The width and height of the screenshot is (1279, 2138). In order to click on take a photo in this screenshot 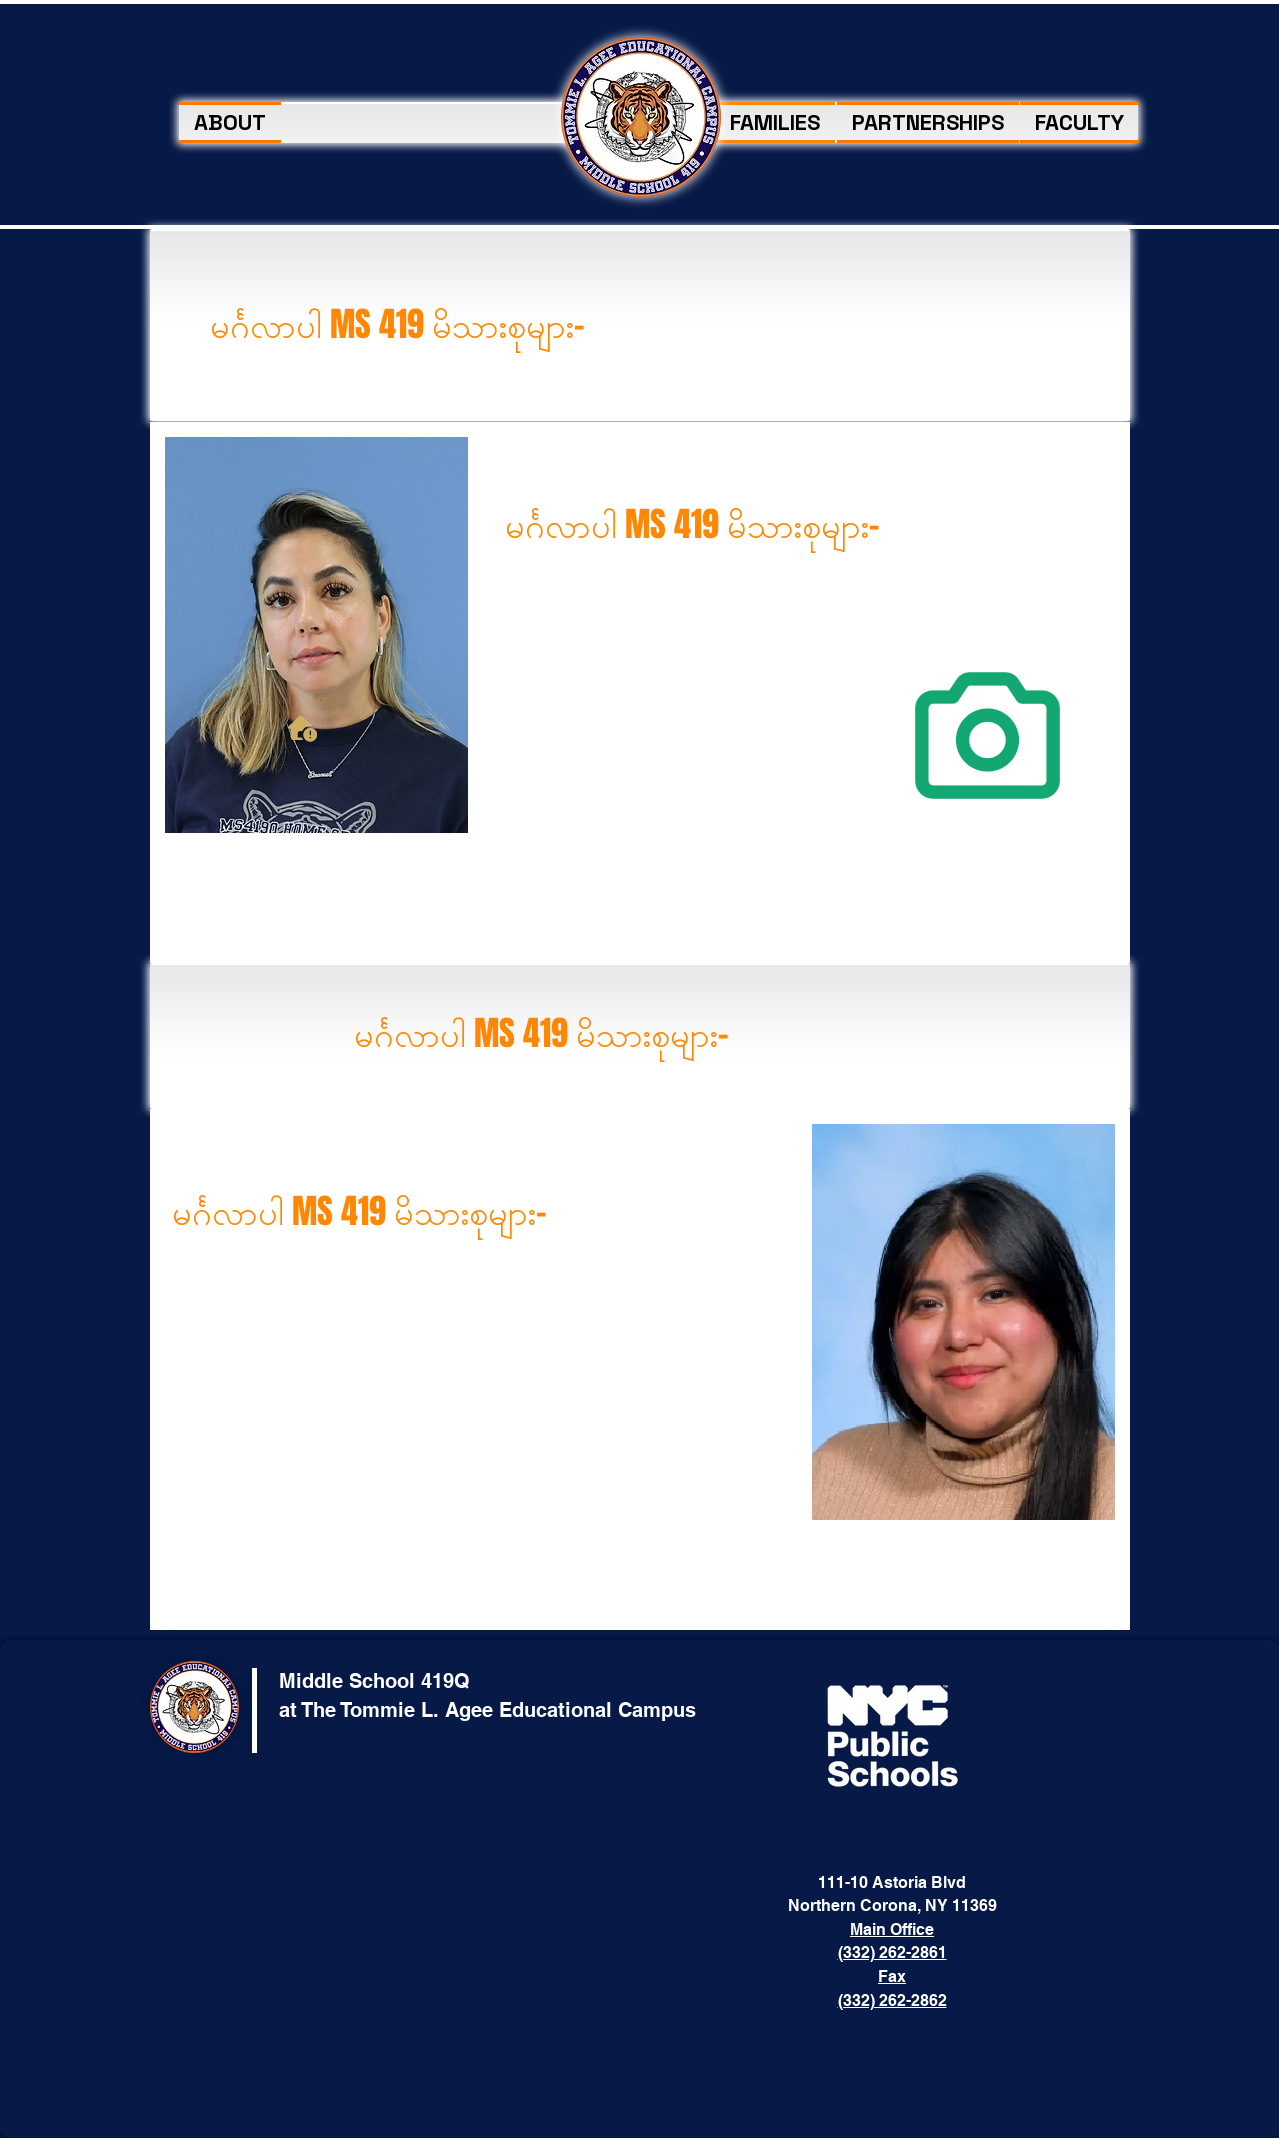, I will do `click(987, 735)`.